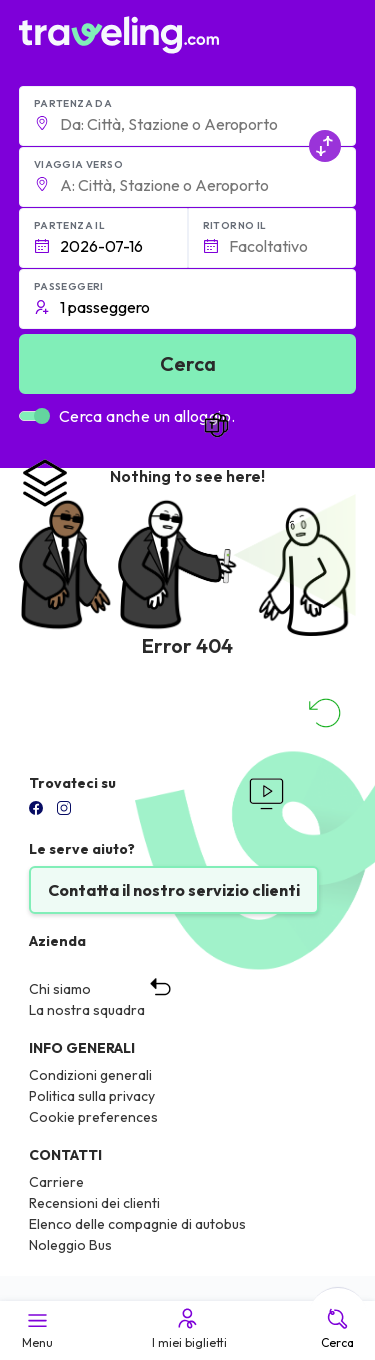  I want to click on view layers or stacked content, so click(45, 483).